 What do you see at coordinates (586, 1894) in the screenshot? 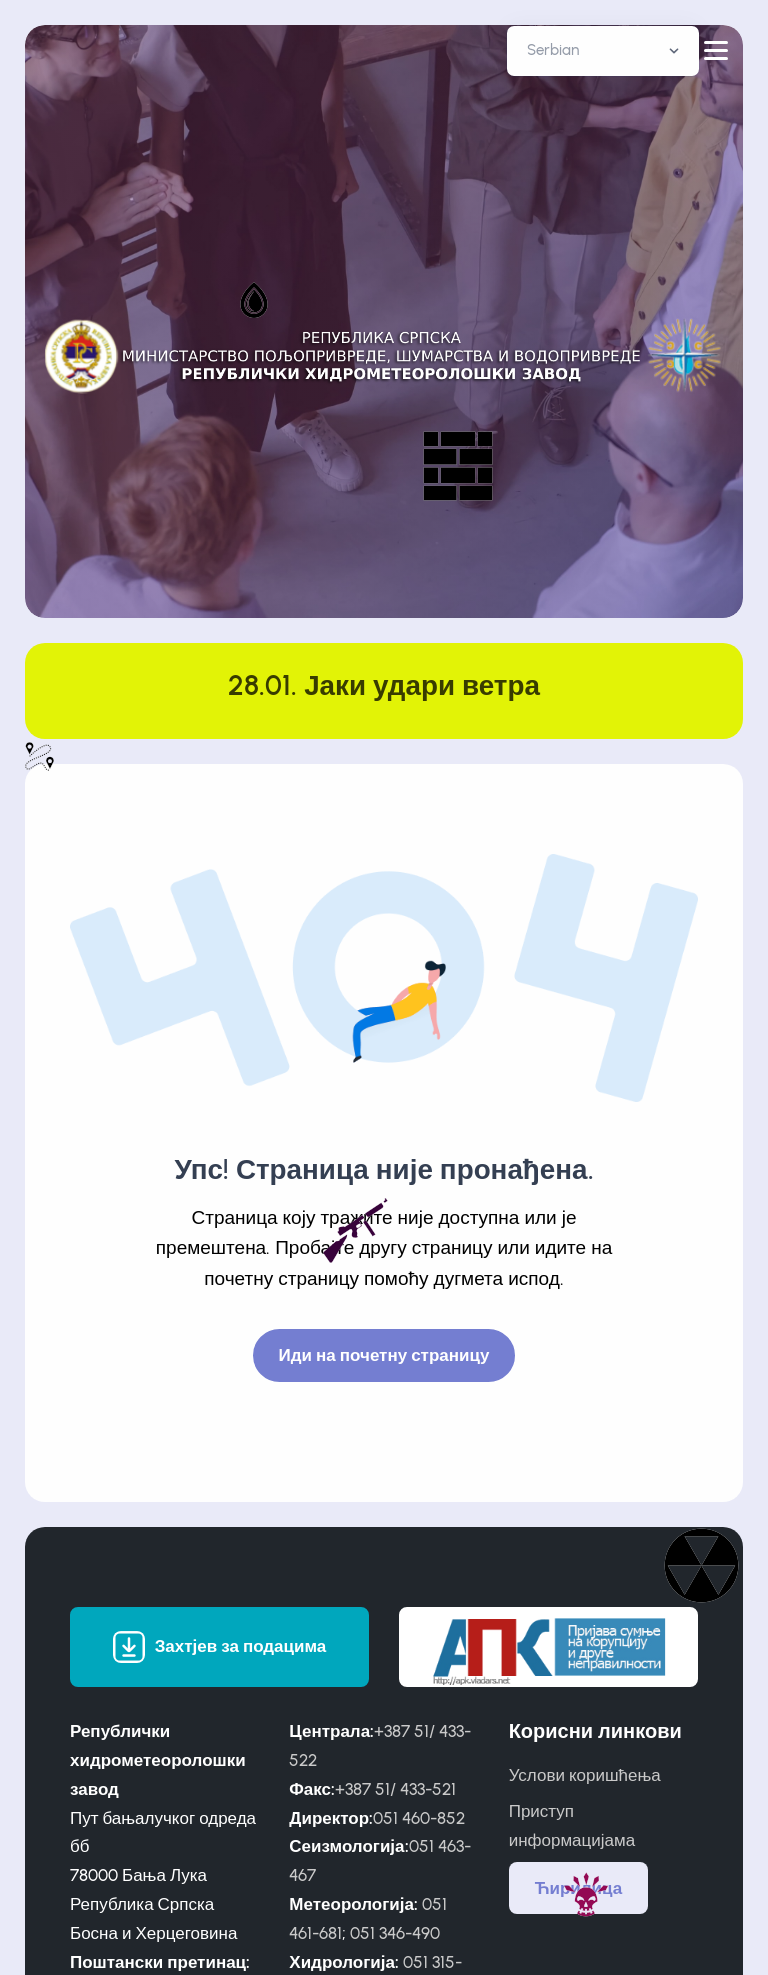
I see `indicates a fun or casual death/game over state` at bounding box center [586, 1894].